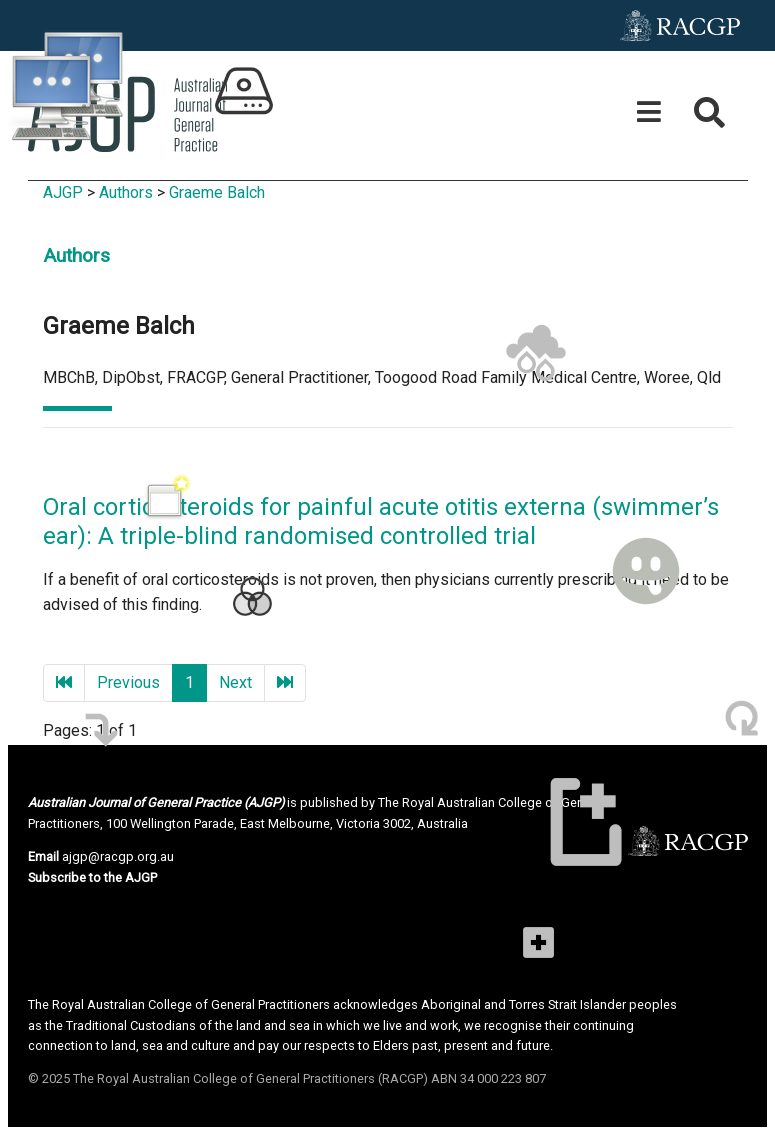  What do you see at coordinates (538, 942) in the screenshot?
I see `zoom in on the current view` at bounding box center [538, 942].